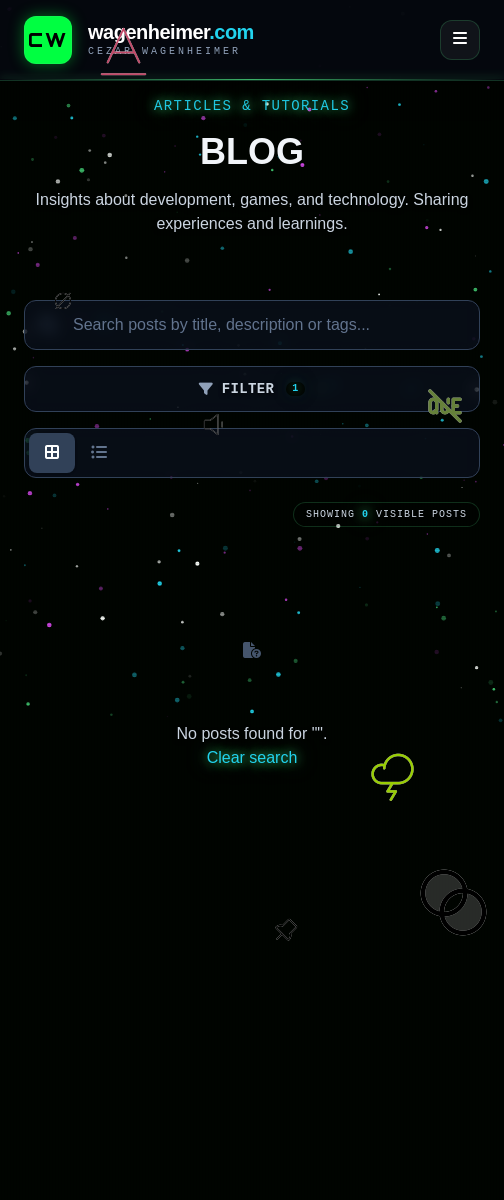 This screenshot has height=1200, width=504. What do you see at coordinates (453, 902) in the screenshot?
I see `exclude overlapping elements from selection` at bounding box center [453, 902].